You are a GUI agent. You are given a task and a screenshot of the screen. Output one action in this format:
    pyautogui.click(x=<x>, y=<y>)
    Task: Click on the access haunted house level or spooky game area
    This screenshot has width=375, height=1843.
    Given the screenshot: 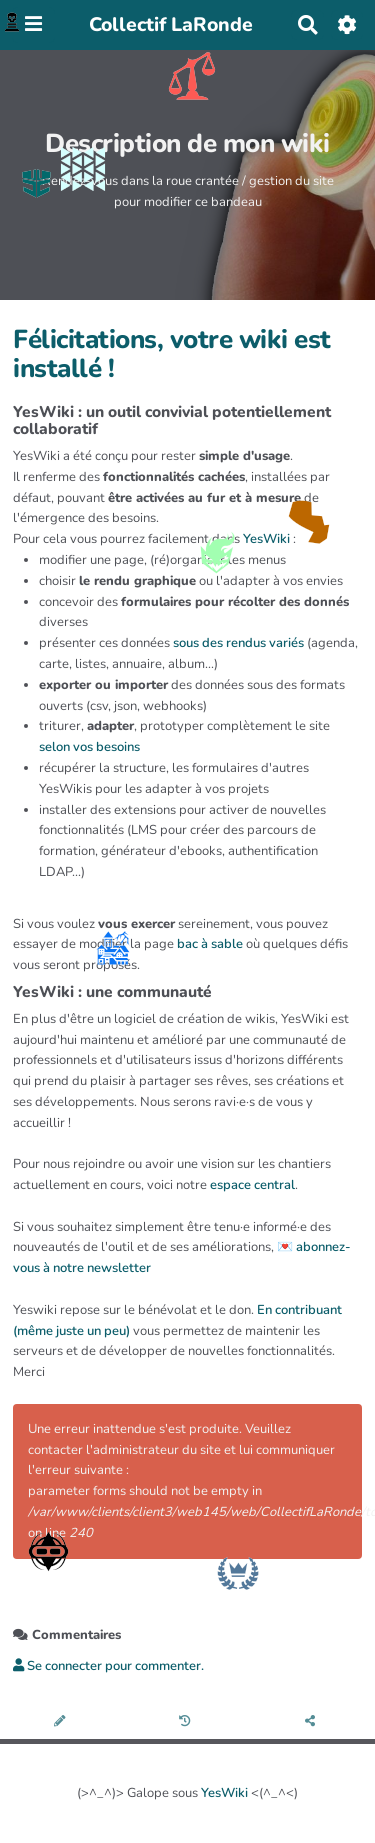 What is the action you would take?
    pyautogui.click(x=113, y=948)
    